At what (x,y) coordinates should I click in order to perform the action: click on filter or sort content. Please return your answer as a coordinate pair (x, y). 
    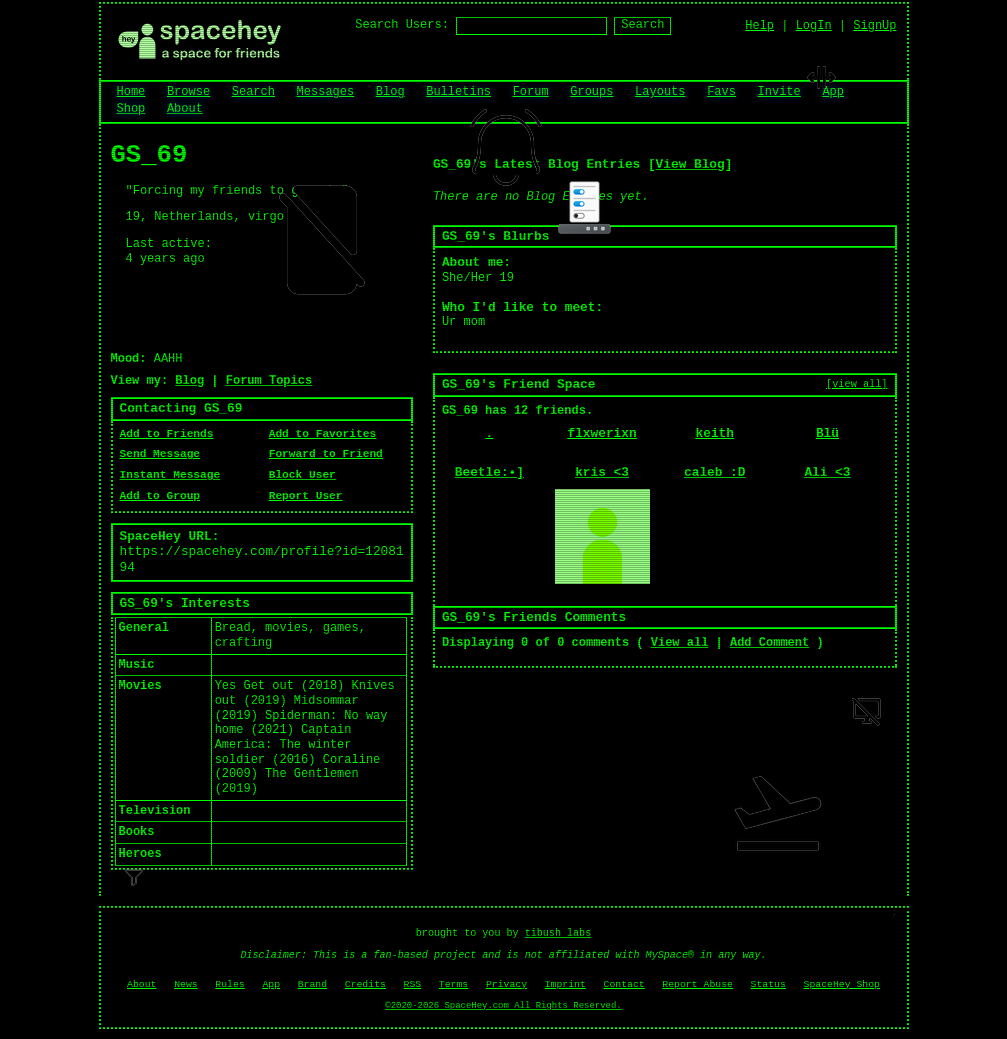
    Looking at the image, I should click on (134, 877).